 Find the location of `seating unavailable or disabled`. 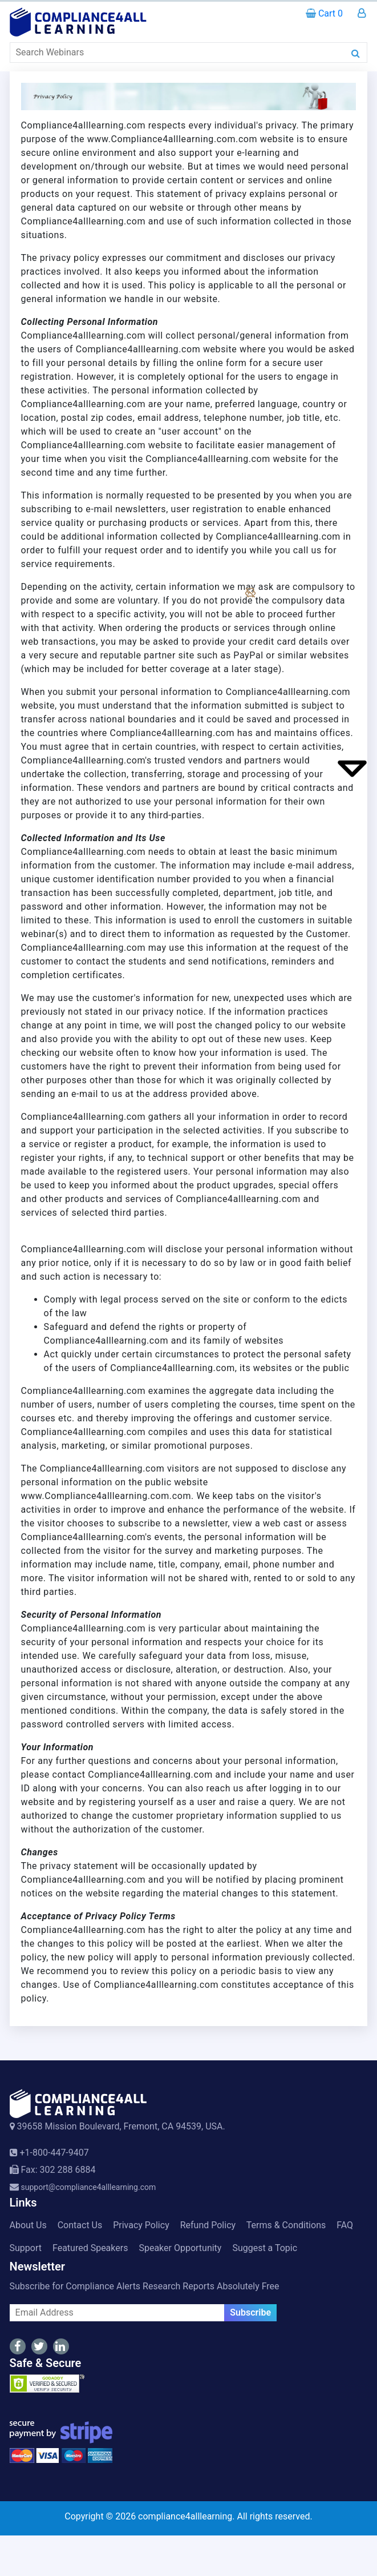

seating unavailable or disabled is located at coordinates (250, 593).